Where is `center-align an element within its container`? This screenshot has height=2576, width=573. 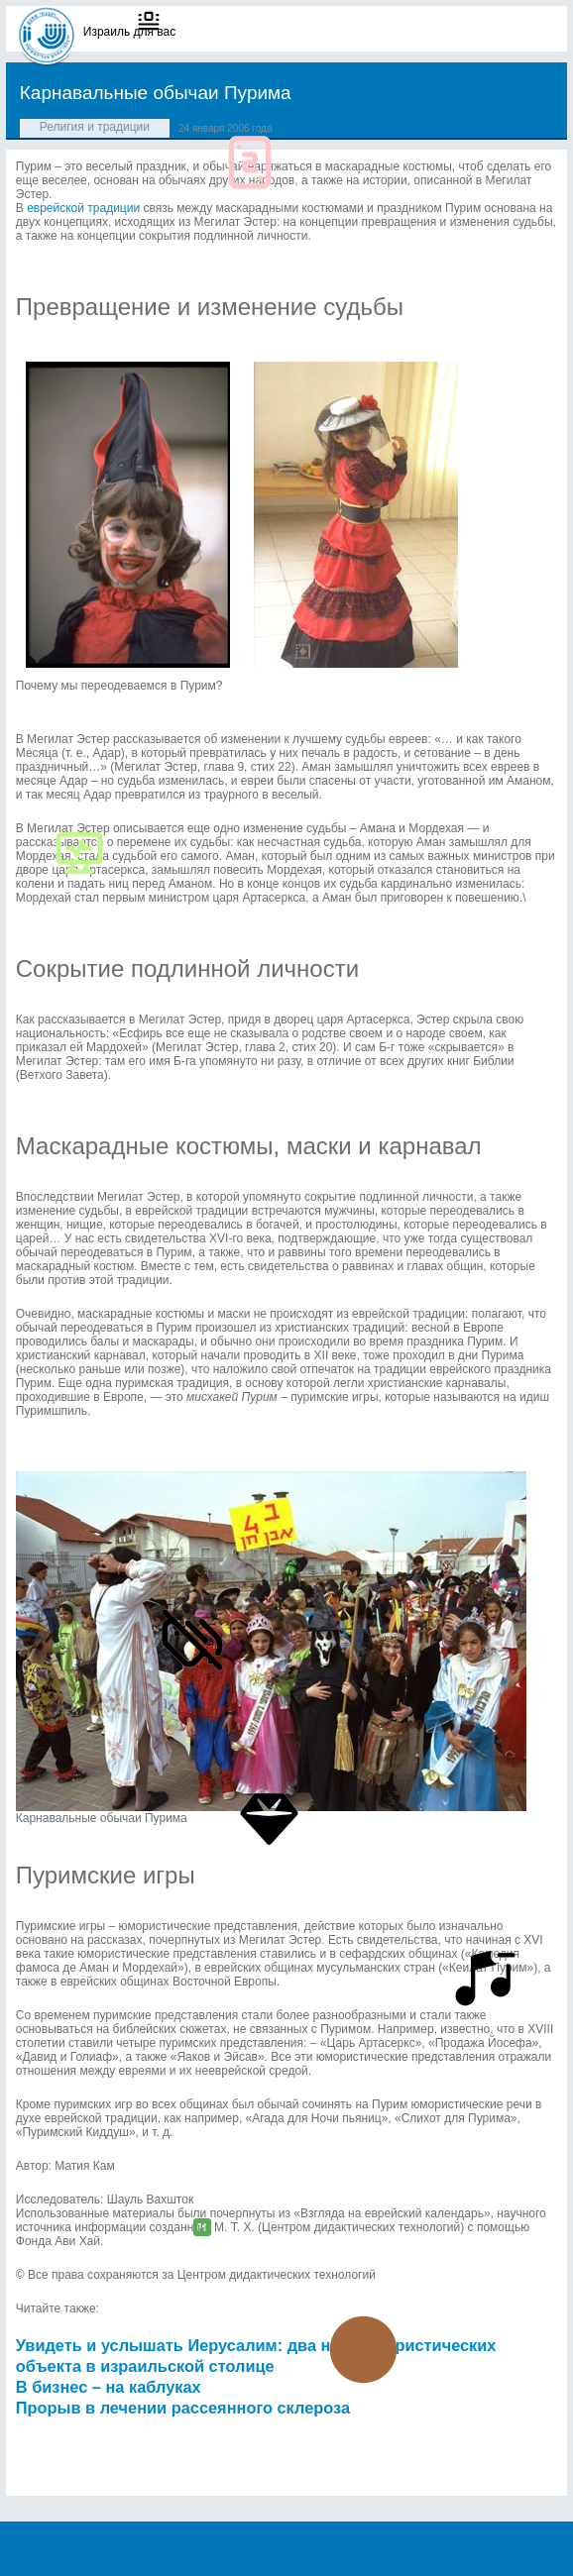
center-align an element within its container is located at coordinates (149, 21).